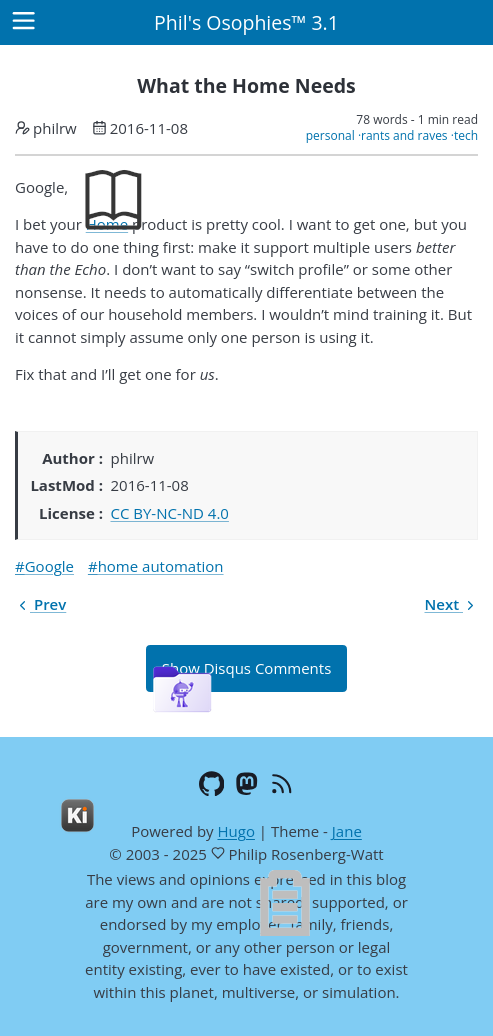 The width and height of the screenshot is (493, 1036). What do you see at coordinates (285, 903) in the screenshot?
I see `indicates battery is fully charged` at bounding box center [285, 903].